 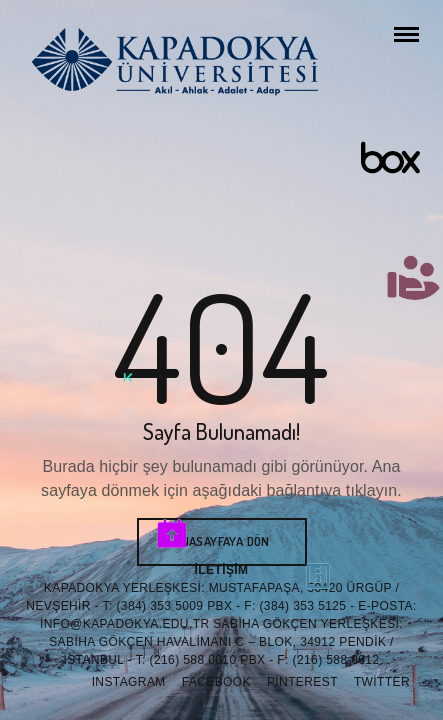 What do you see at coordinates (172, 535) in the screenshot?
I see `upload image to gallery` at bounding box center [172, 535].